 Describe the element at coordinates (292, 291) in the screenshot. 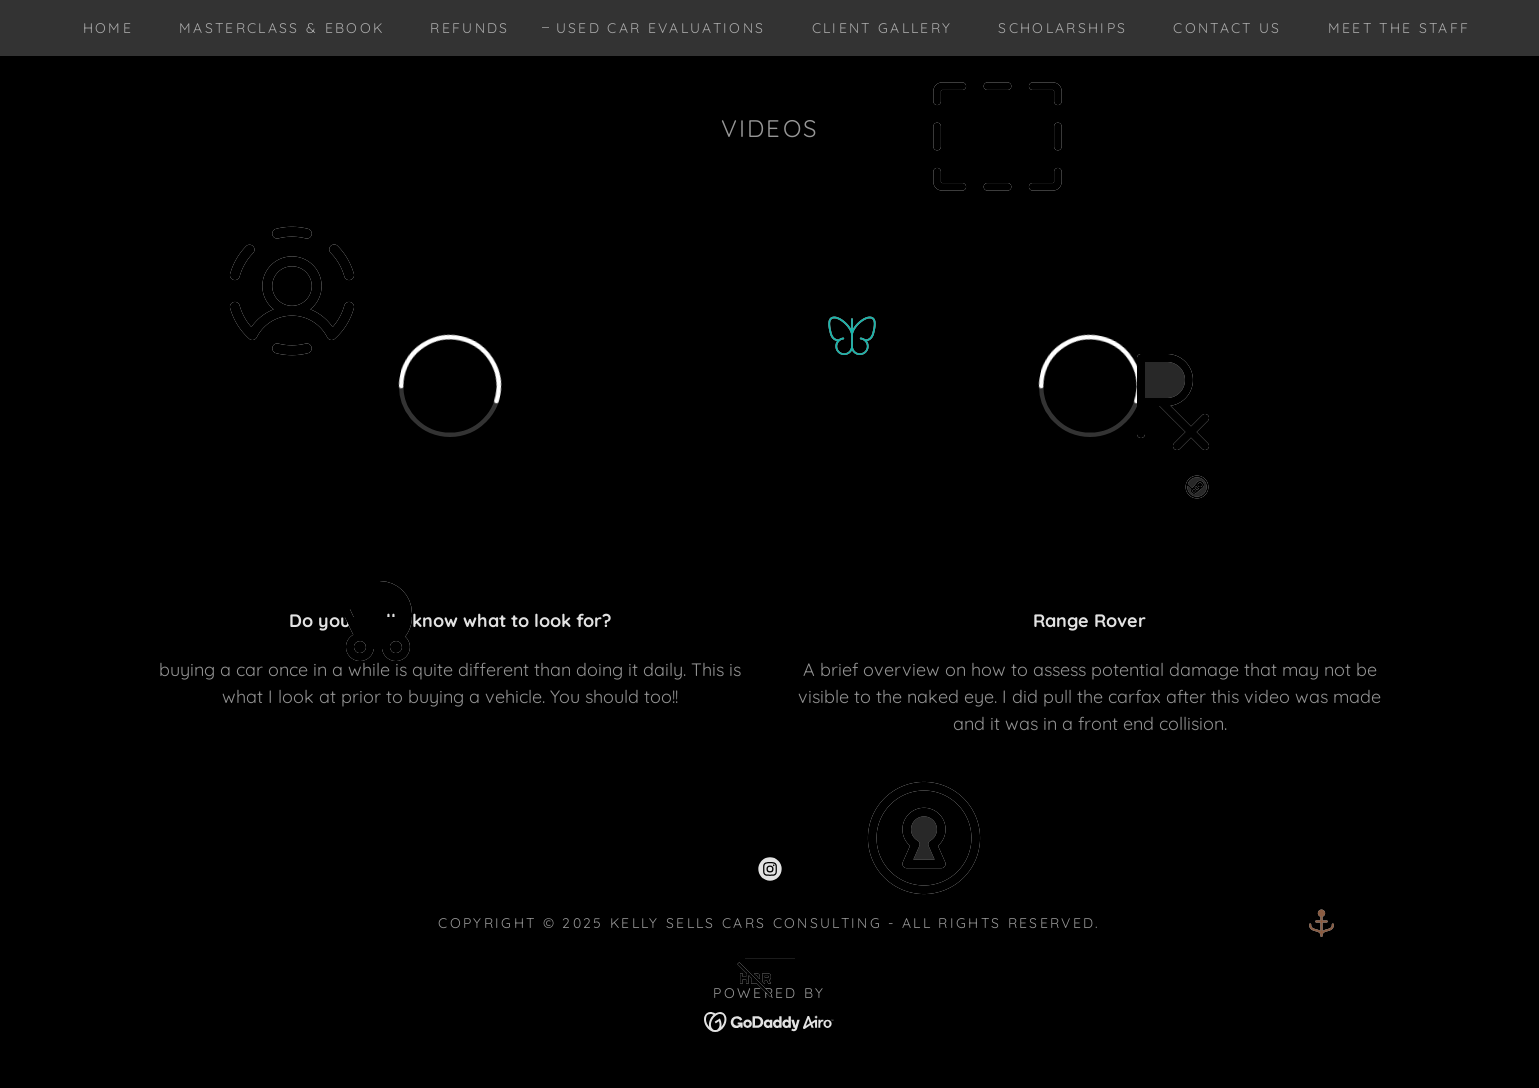

I see `incomplete or pending user profile` at that location.